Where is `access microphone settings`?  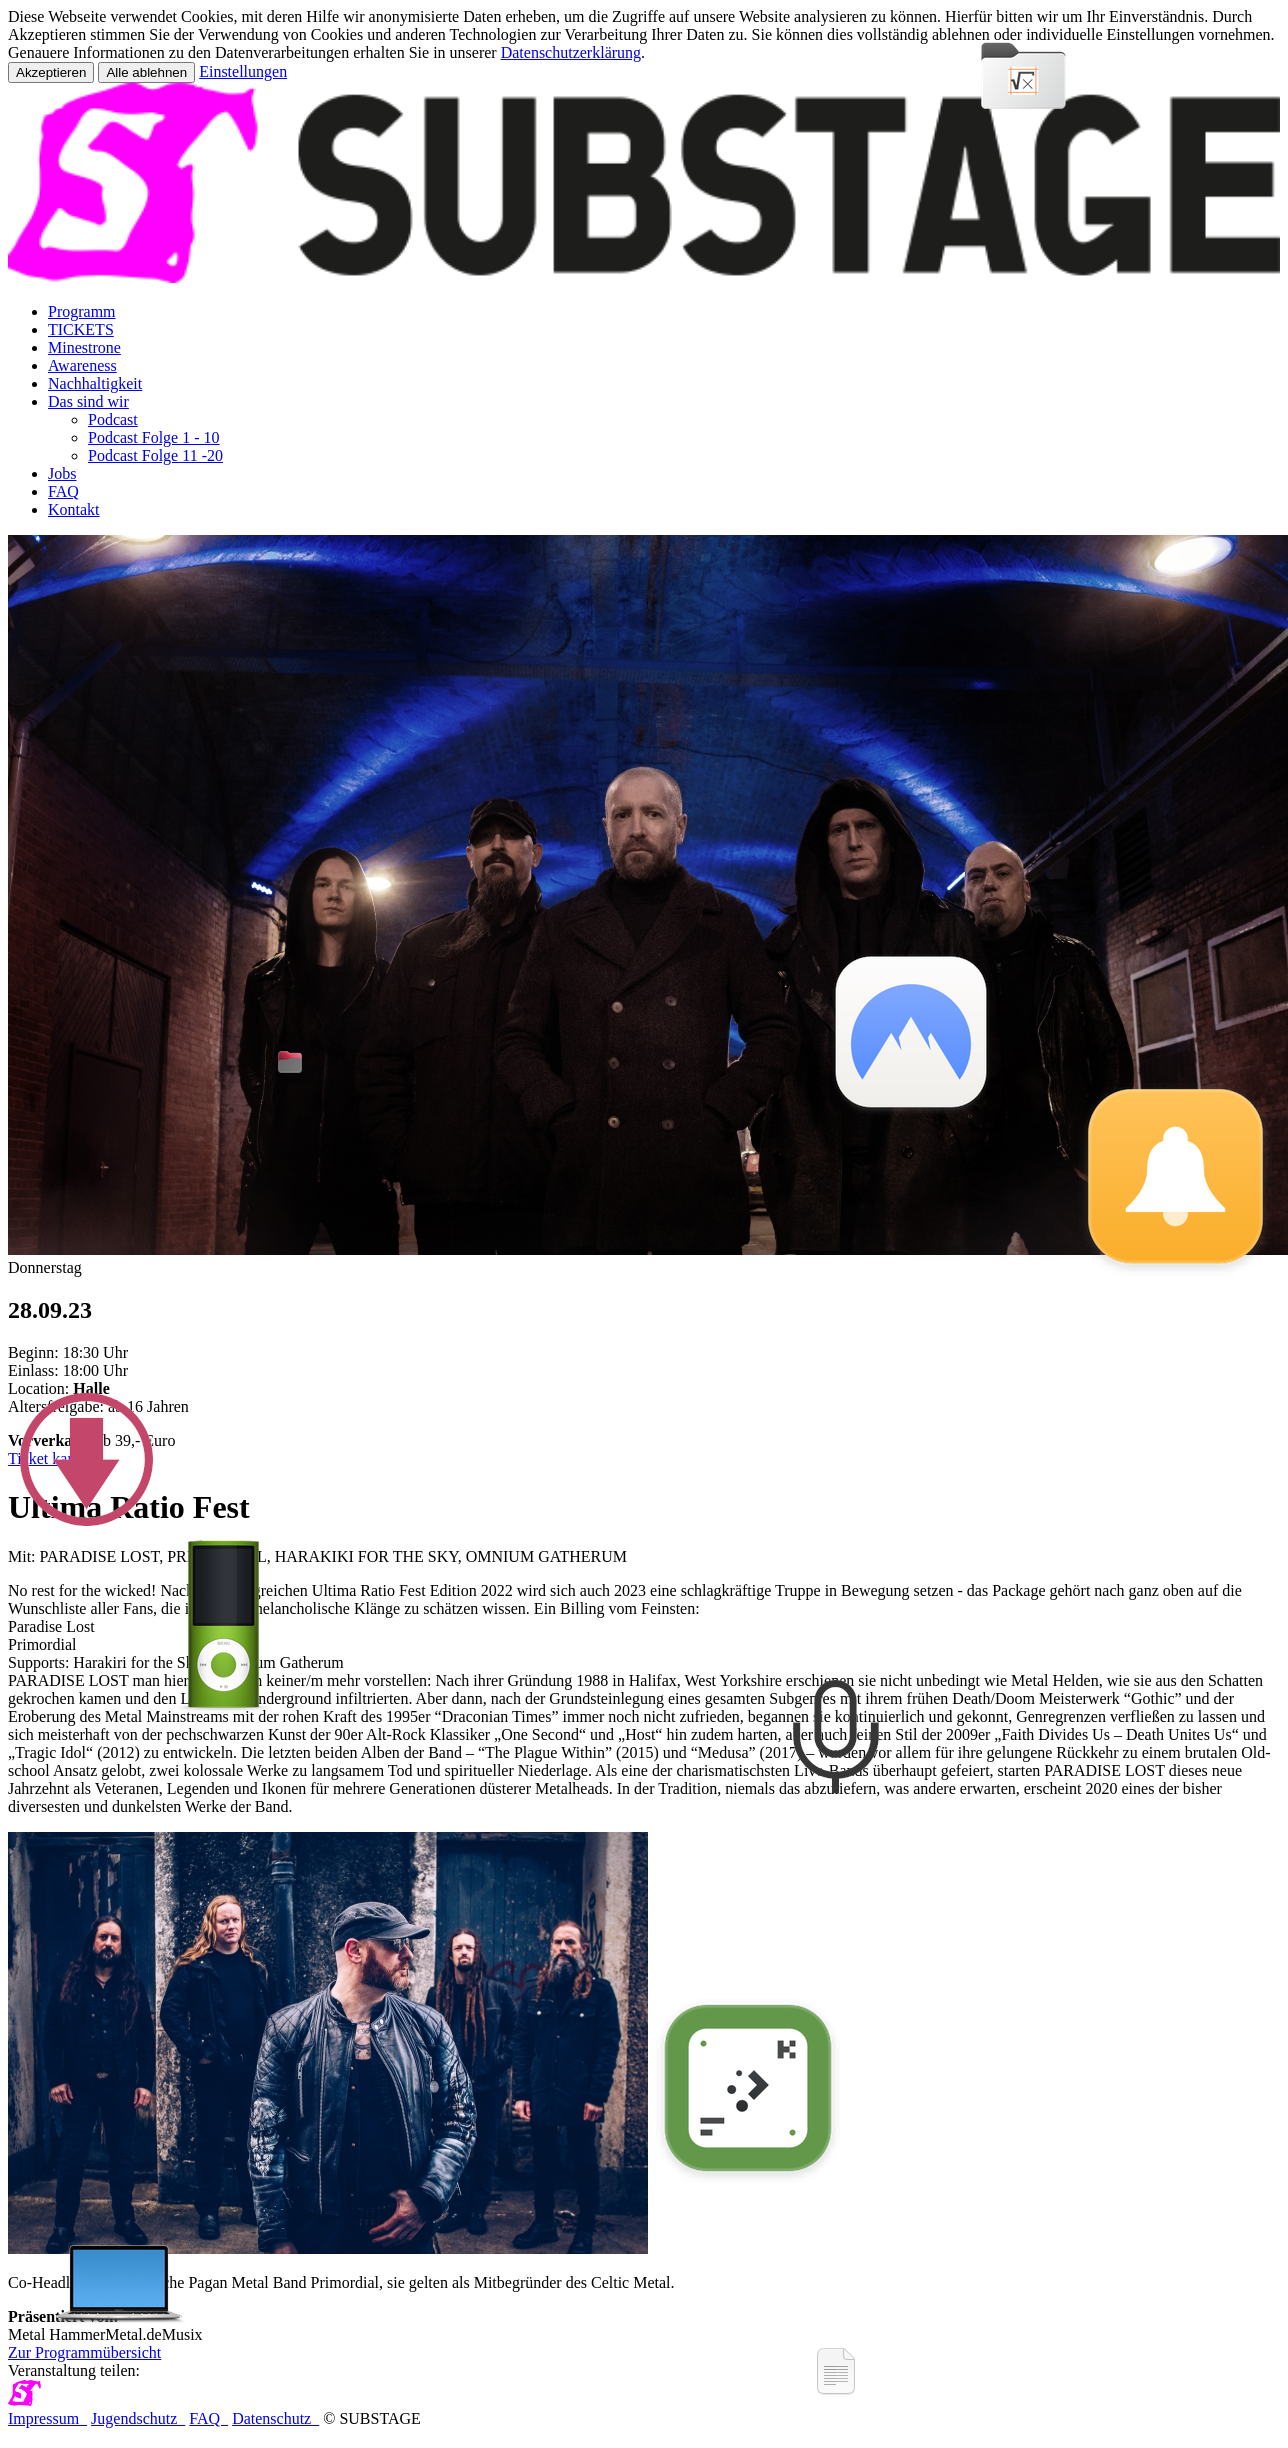 access microphone settings is located at coordinates (835, 1736).